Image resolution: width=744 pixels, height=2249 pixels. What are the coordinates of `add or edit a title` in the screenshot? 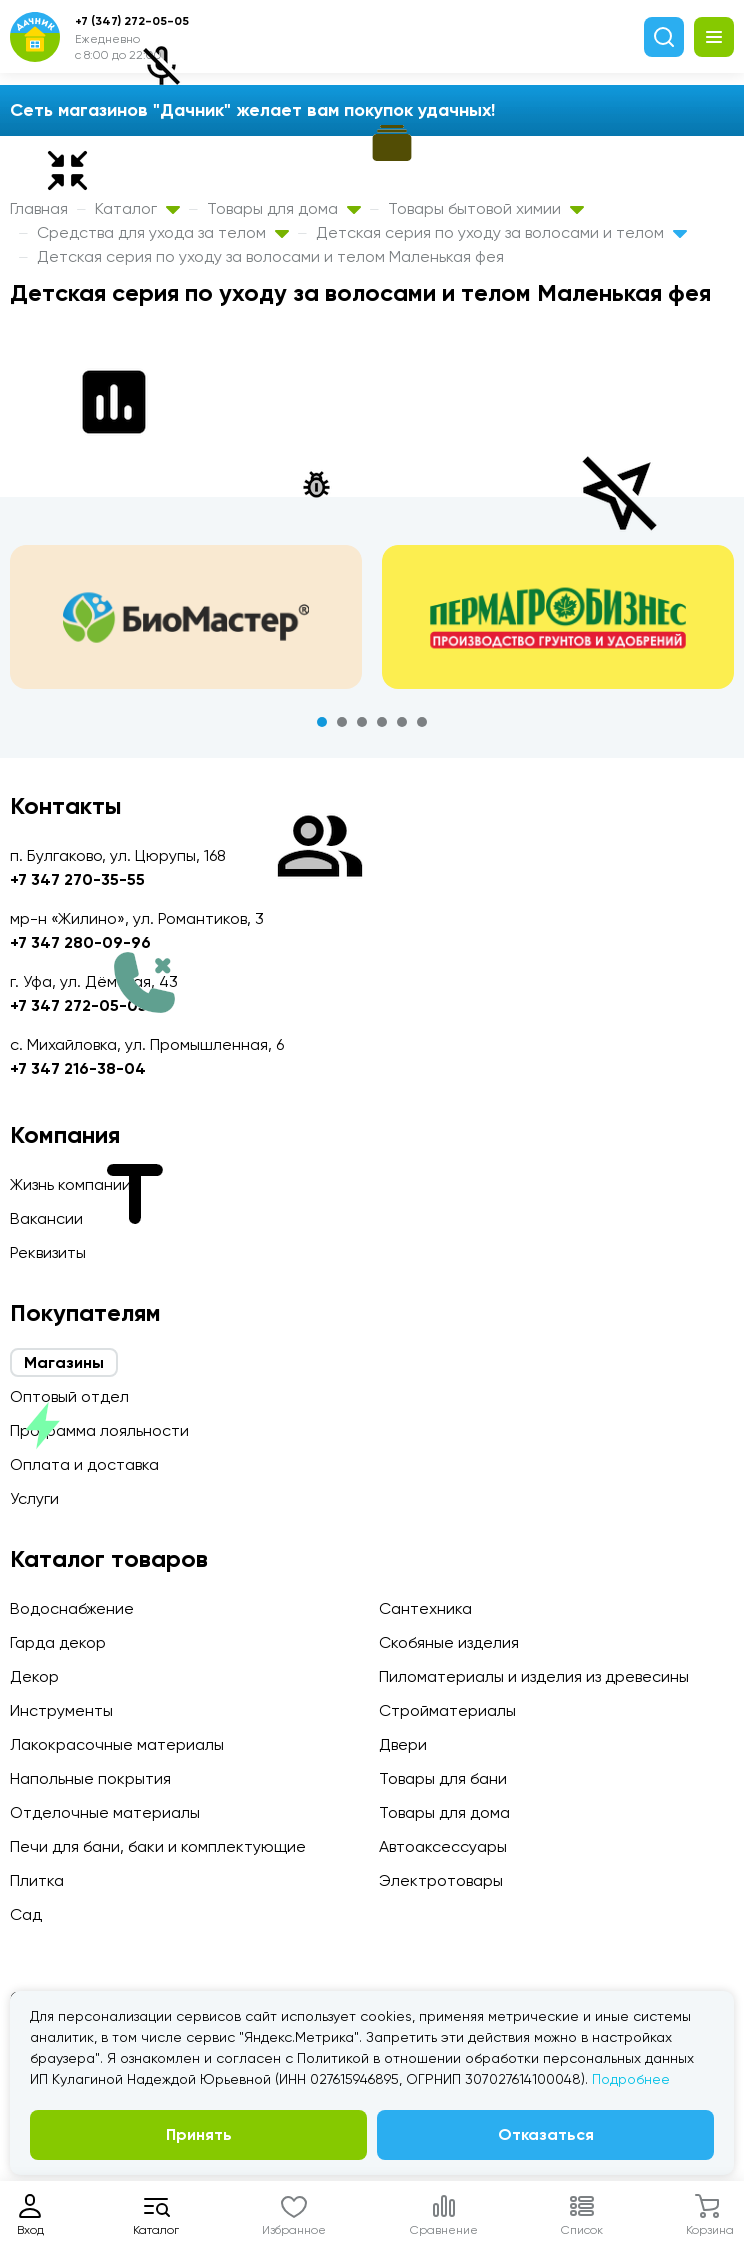 It's located at (135, 1196).